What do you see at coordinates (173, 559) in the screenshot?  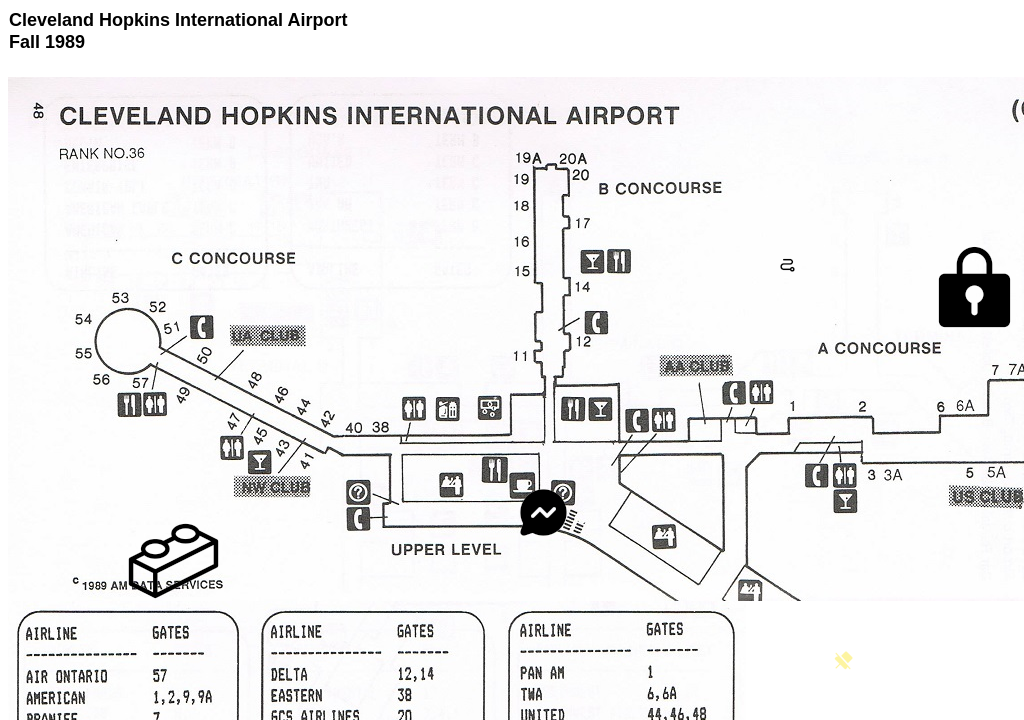 I see `access building blocks or modular components` at bounding box center [173, 559].